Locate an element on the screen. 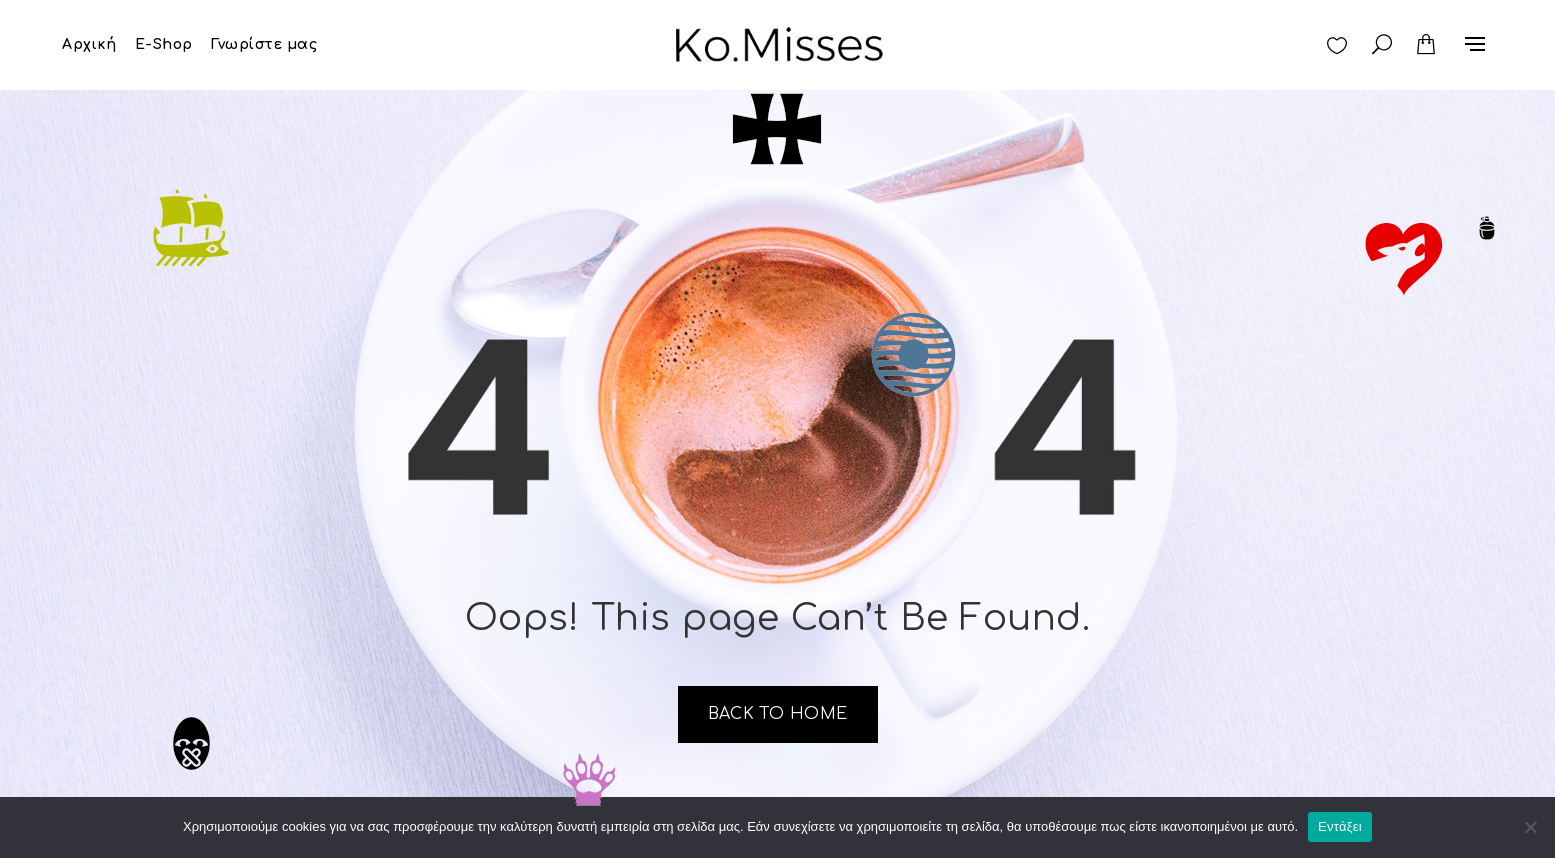 The image size is (1555, 858). indicates a cursed or unholy location is located at coordinates (777, 129).